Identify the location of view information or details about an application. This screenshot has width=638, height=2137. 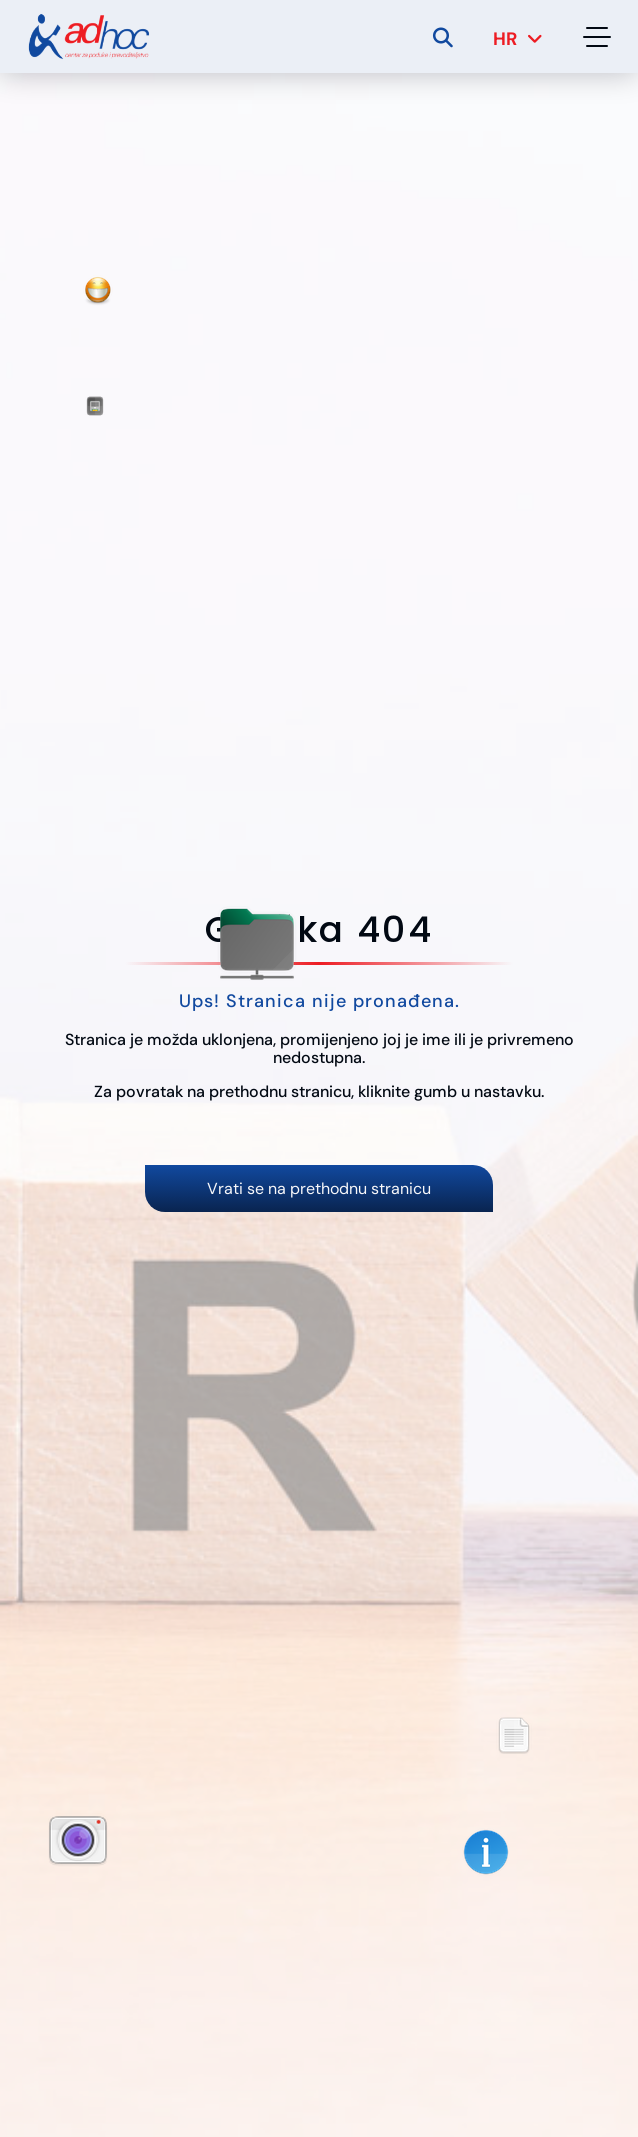
(486, 1852).